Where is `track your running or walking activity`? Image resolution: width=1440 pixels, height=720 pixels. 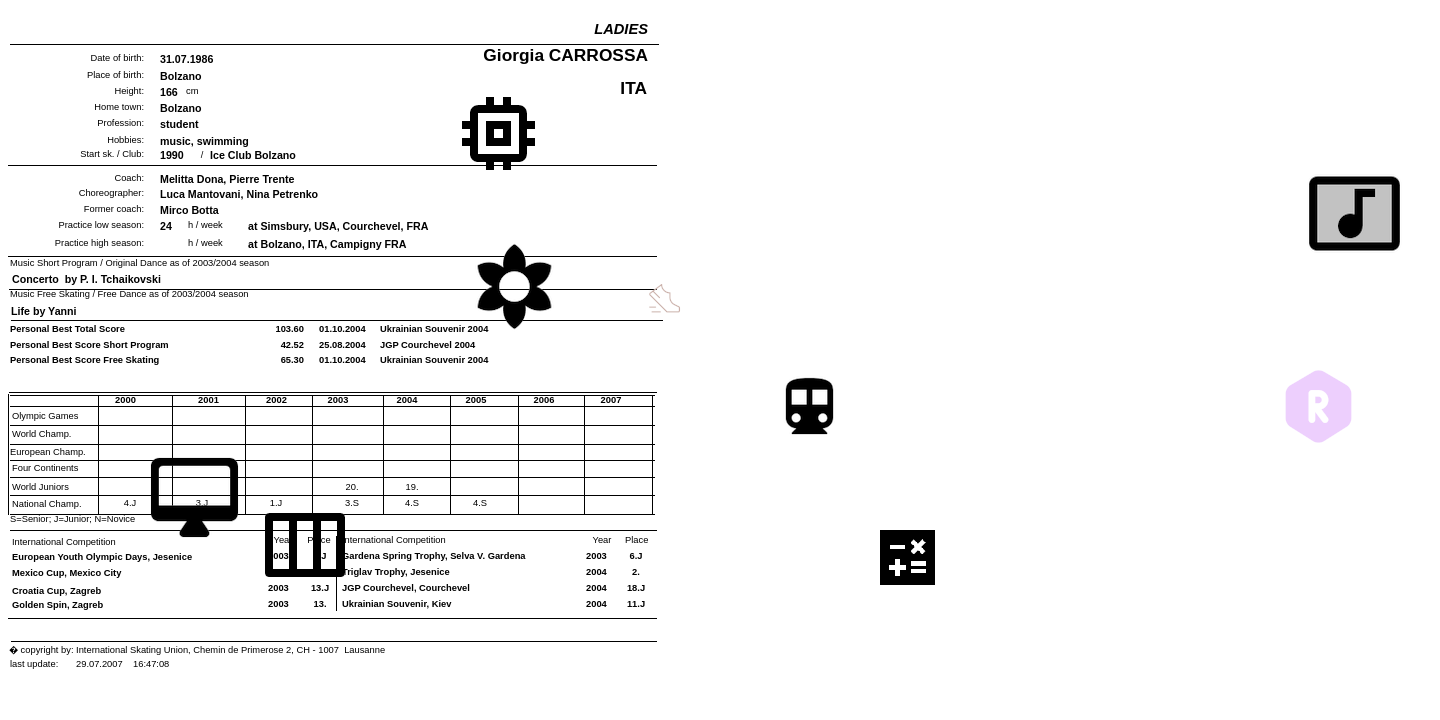
track your running or walking activity is located at coordinates (664, 300).